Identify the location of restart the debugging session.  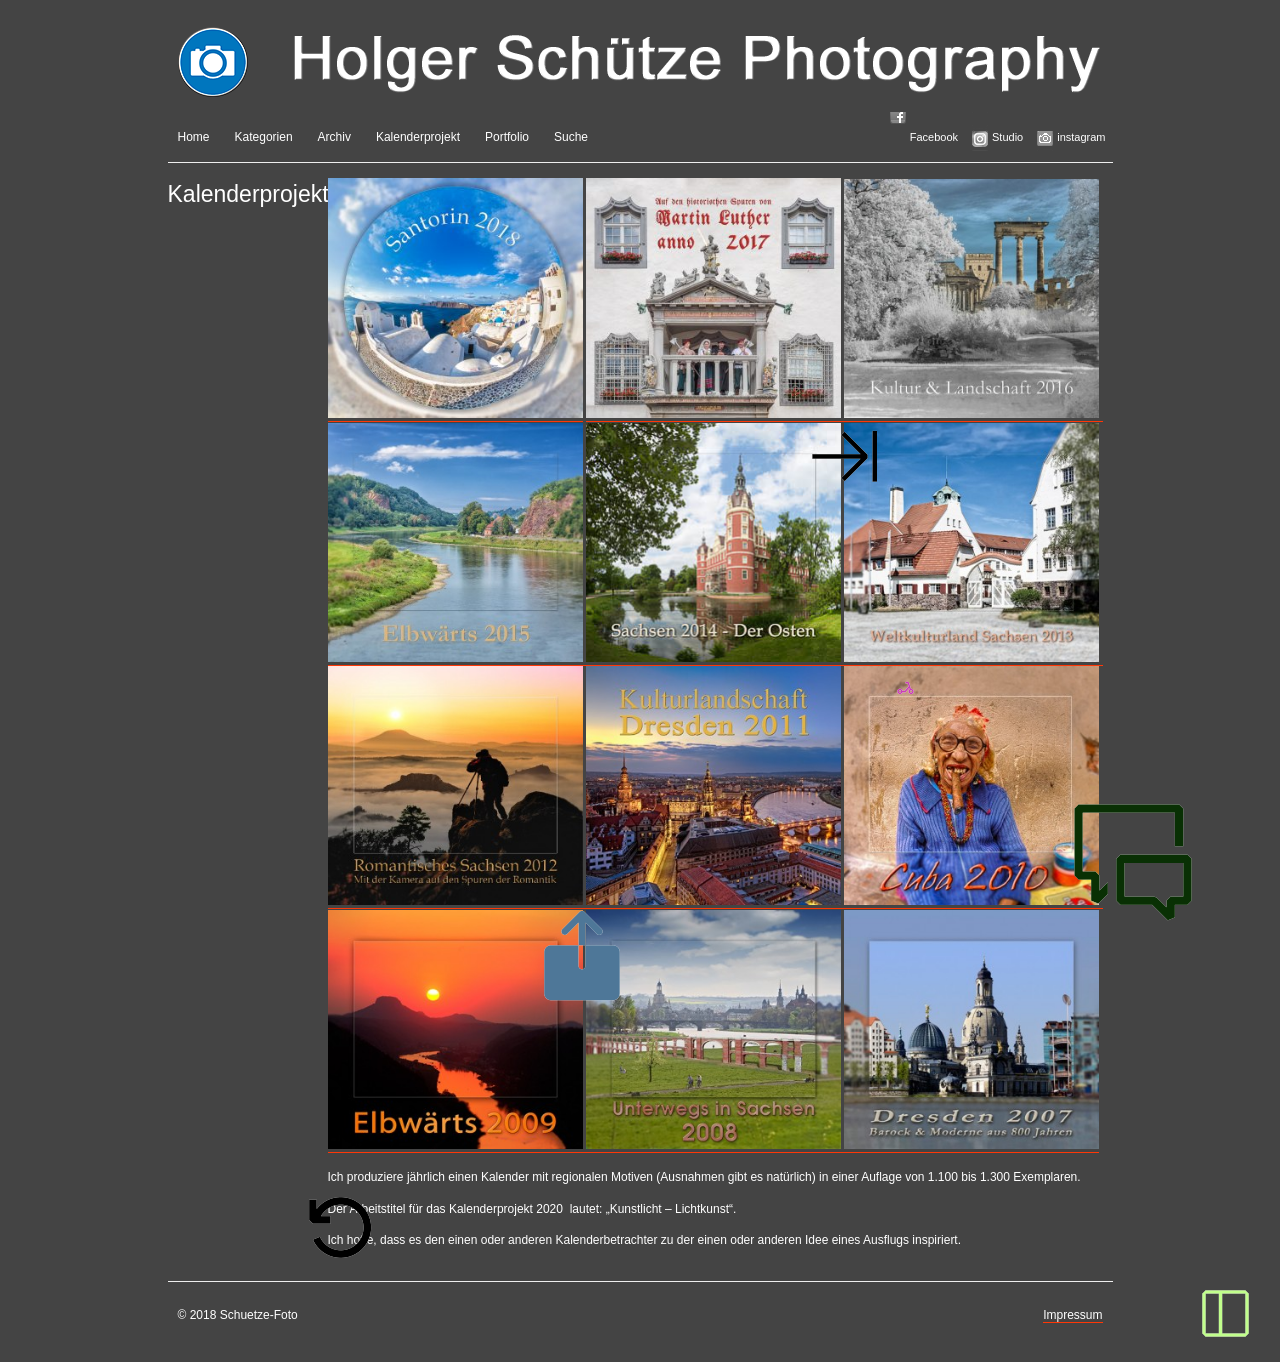
(339, 1227).